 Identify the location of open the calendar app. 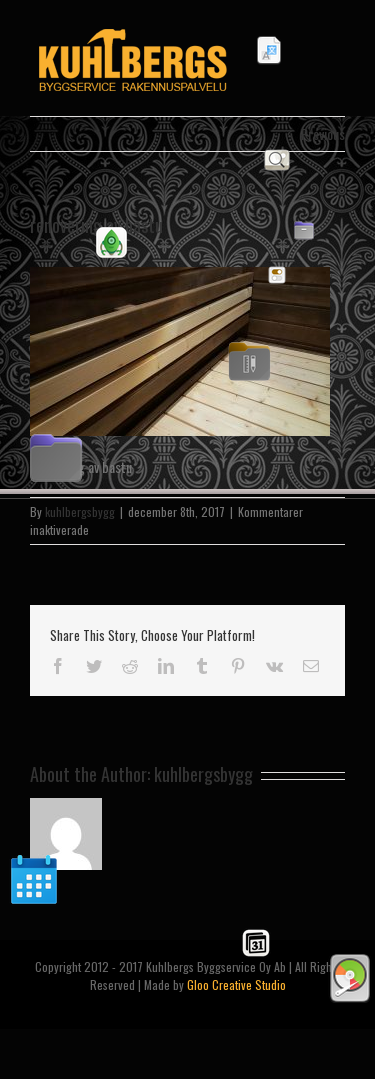
(34, 881).